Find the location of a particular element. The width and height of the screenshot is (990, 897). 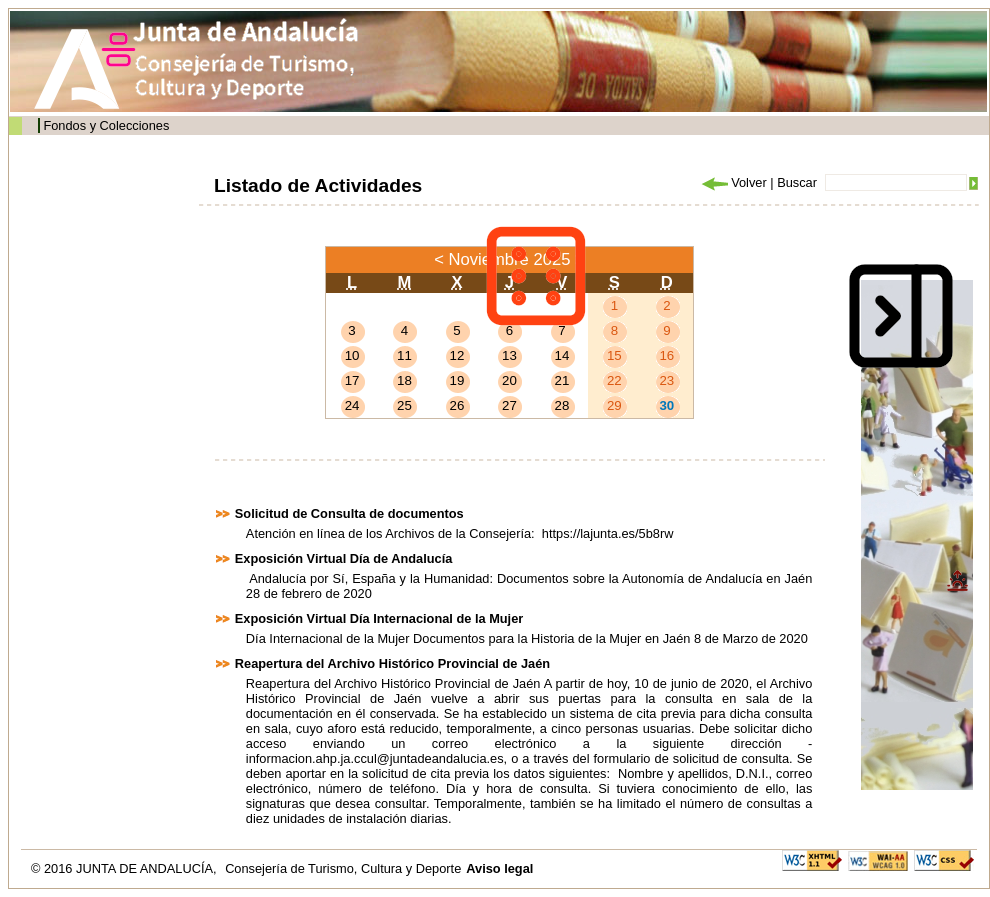

close the right side panel is located at coordinates (901, 316).